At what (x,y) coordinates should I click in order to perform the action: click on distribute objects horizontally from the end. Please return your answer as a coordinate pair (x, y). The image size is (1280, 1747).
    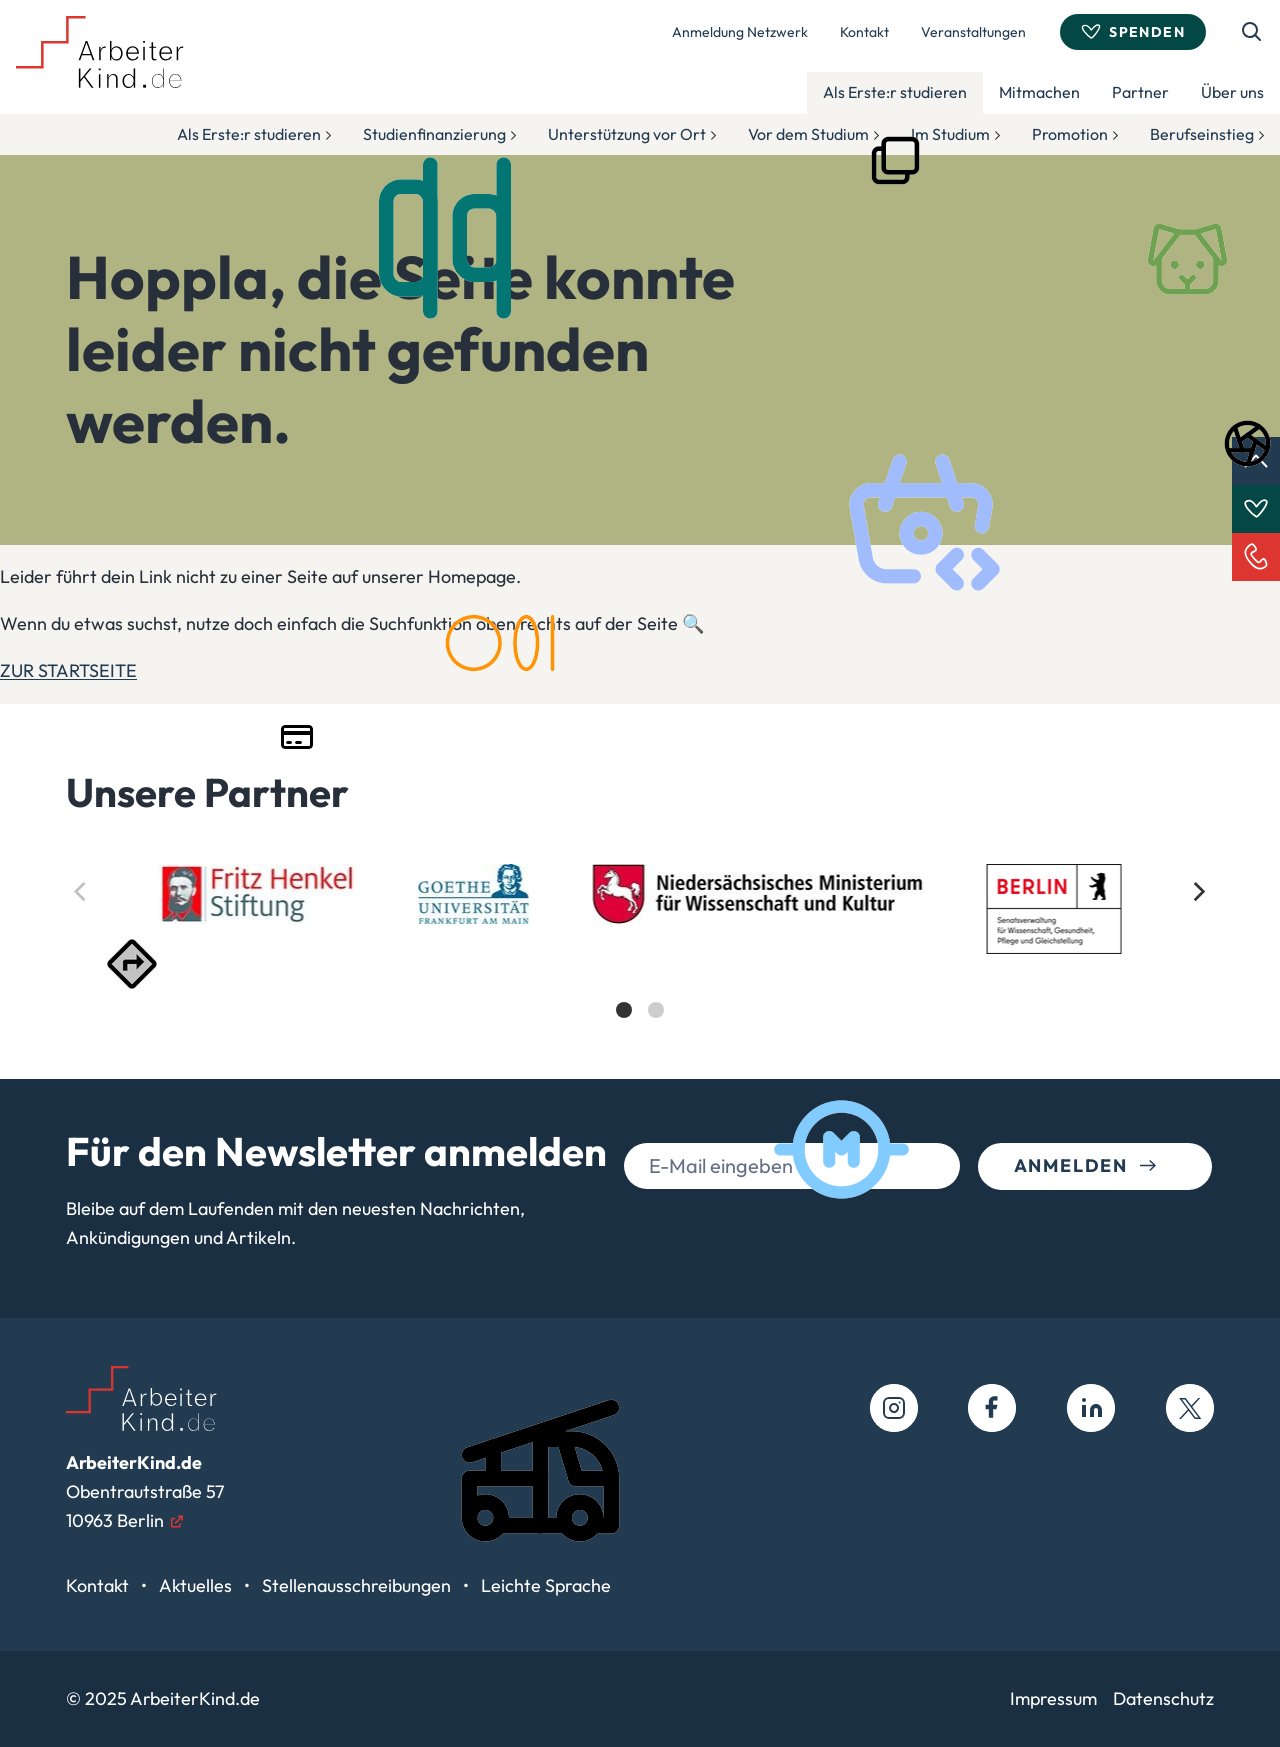
    Looking at the image, I should click on (445, 238).